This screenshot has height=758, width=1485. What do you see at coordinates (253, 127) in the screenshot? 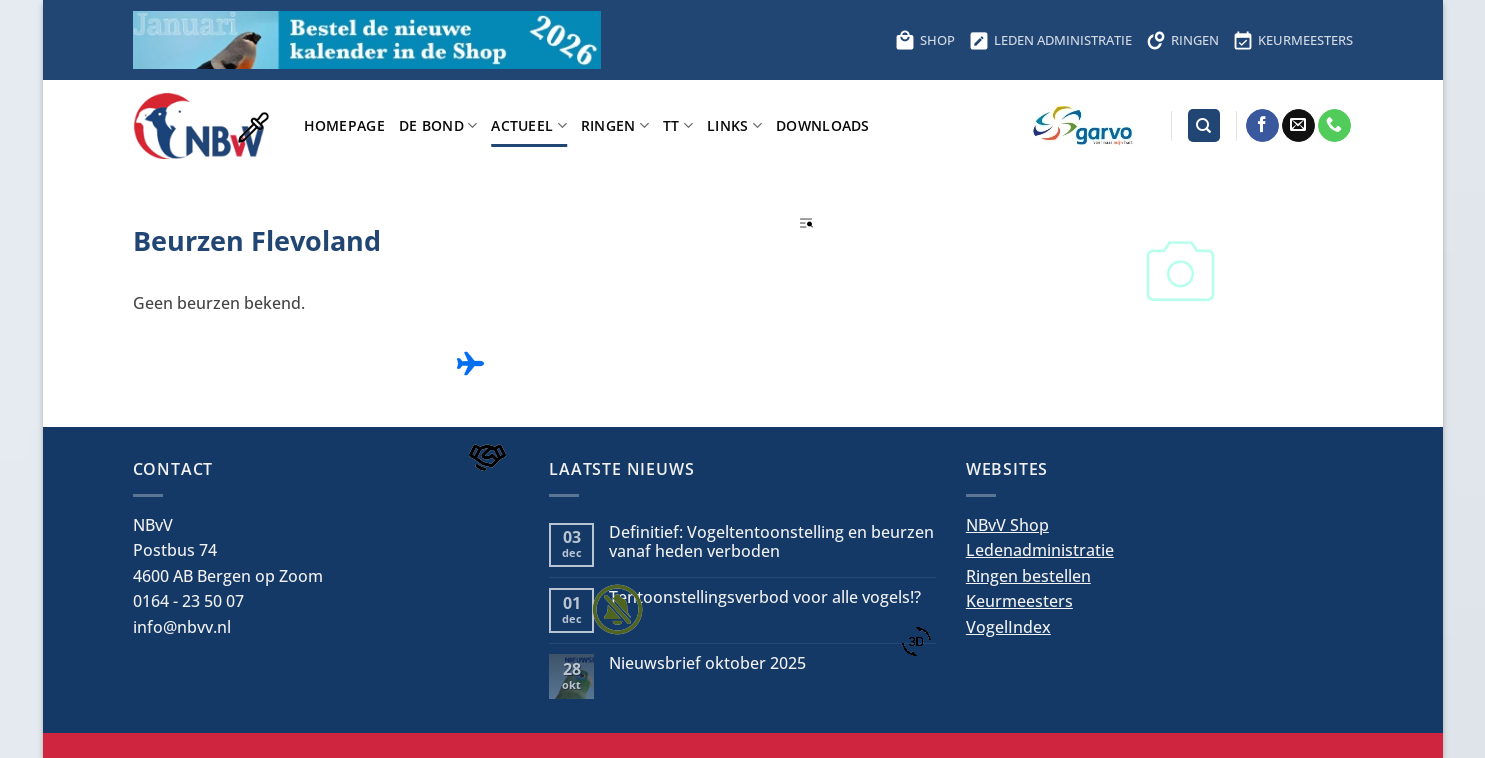
I see `pick a color from the screen` at bounding box center [253, 127].